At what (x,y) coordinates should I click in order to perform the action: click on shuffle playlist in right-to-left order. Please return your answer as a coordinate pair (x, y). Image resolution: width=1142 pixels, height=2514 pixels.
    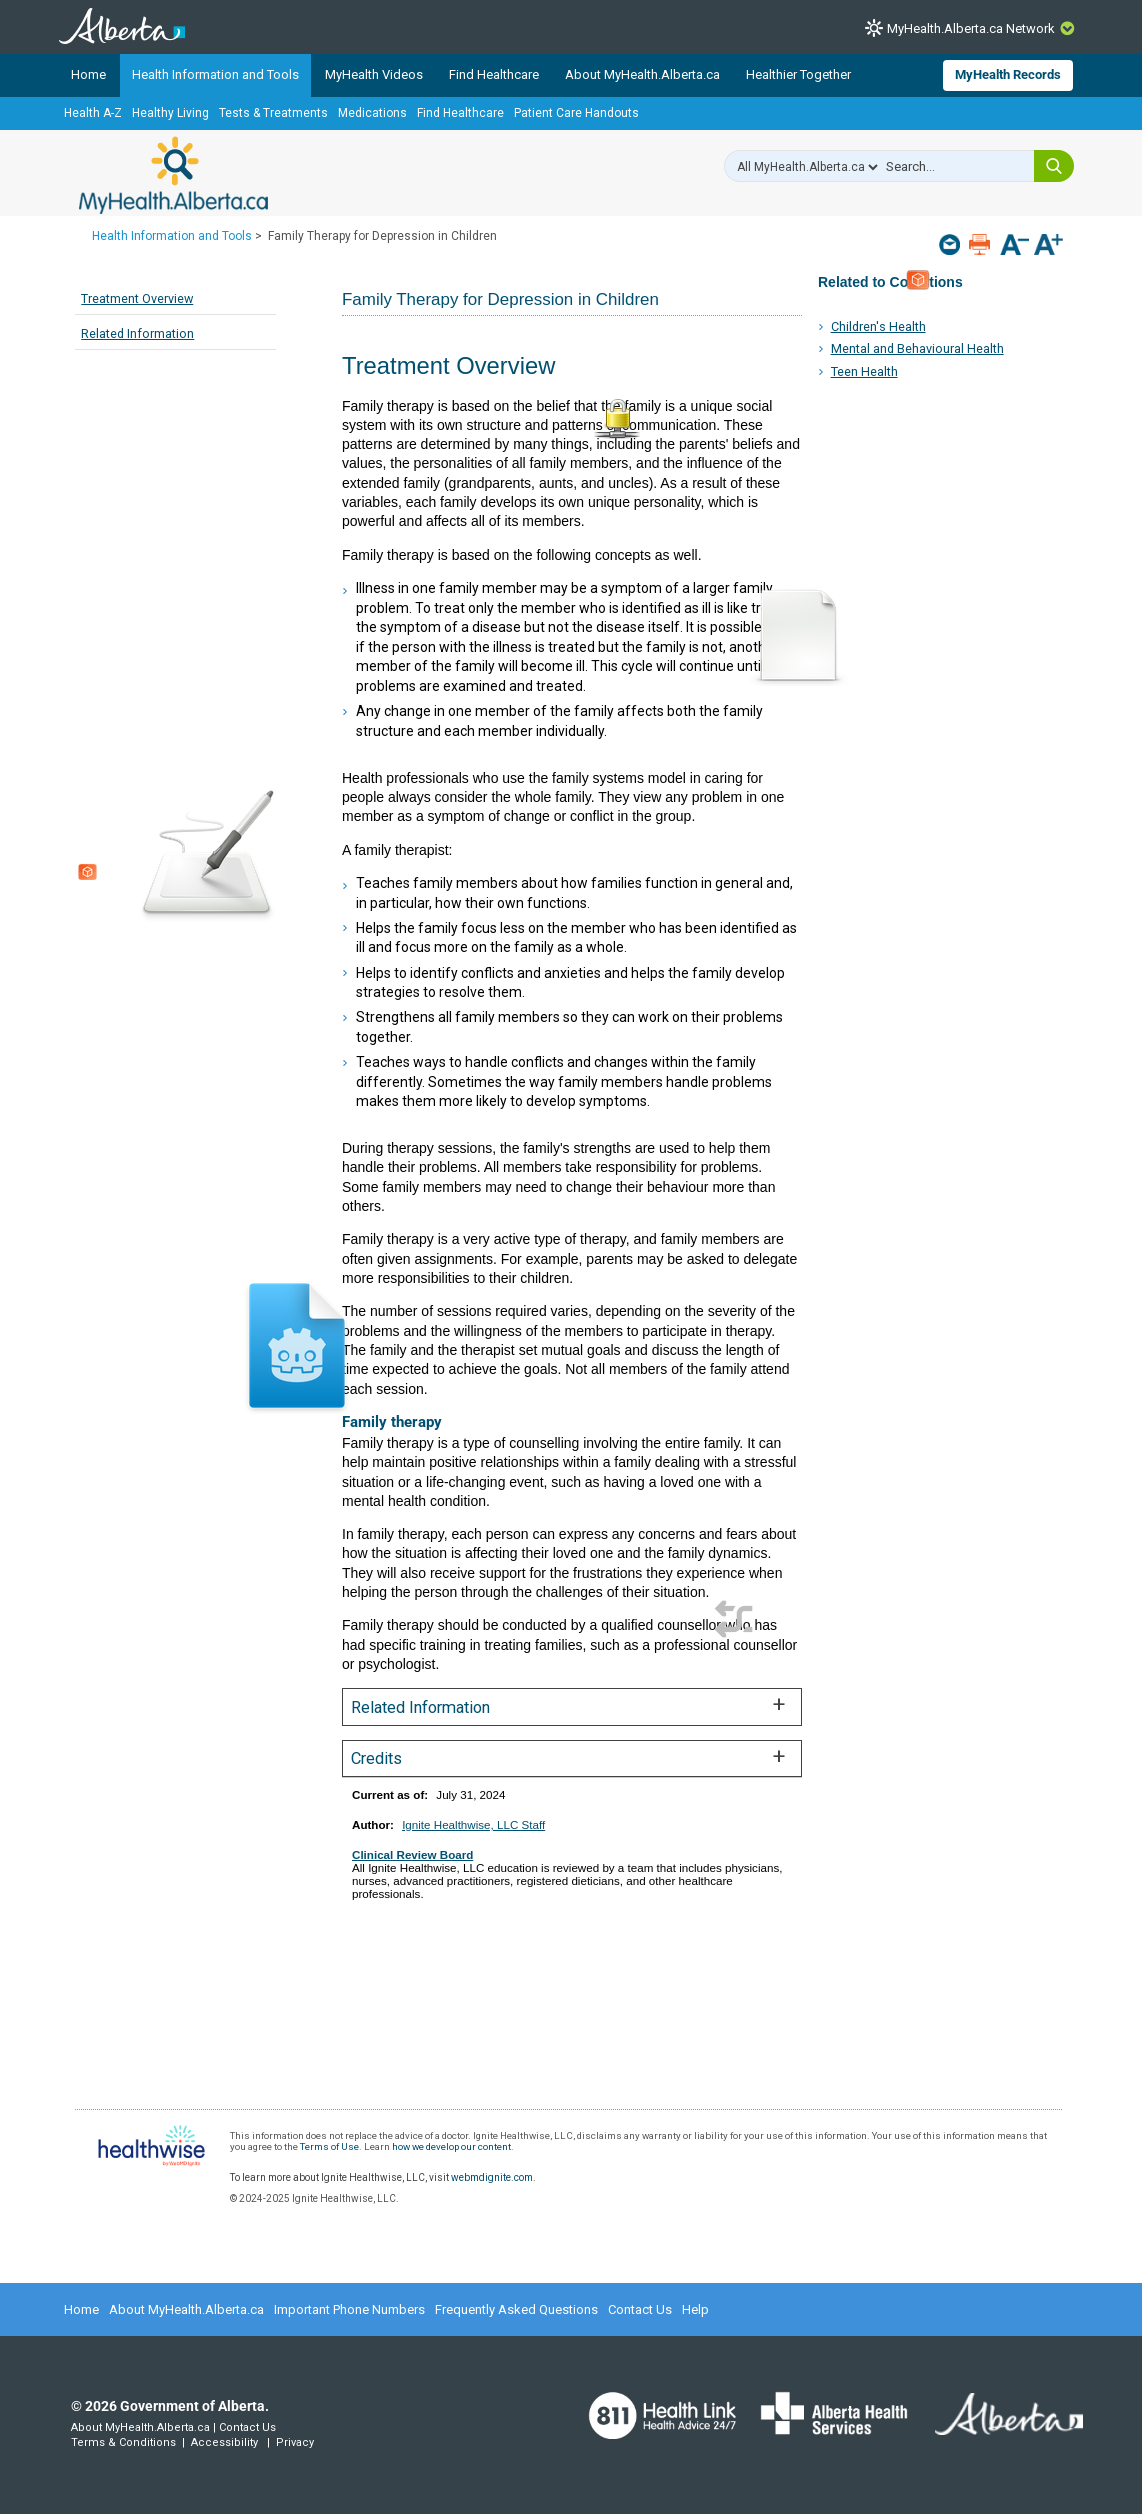
    Looking at the image, I should click on (734, 1619).